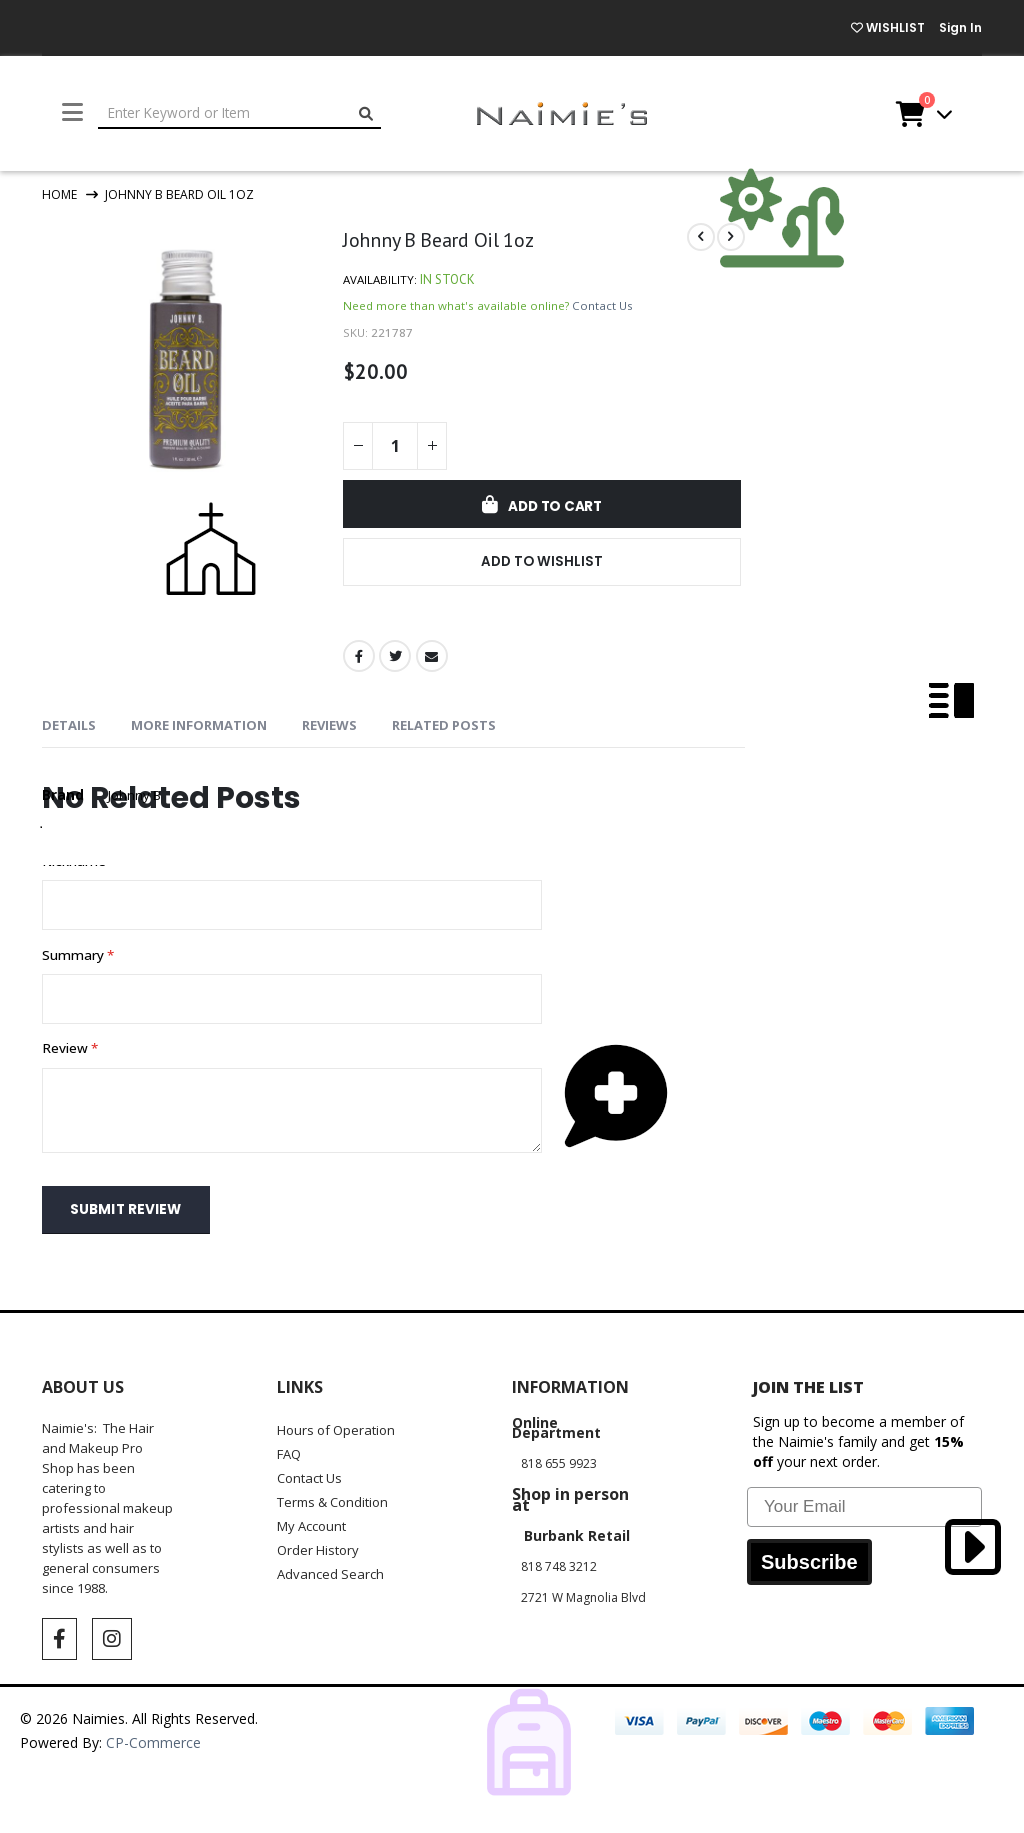 The image size is (1024, 1833). I want to click on toggle vertical split view layout, so click(951, 700).